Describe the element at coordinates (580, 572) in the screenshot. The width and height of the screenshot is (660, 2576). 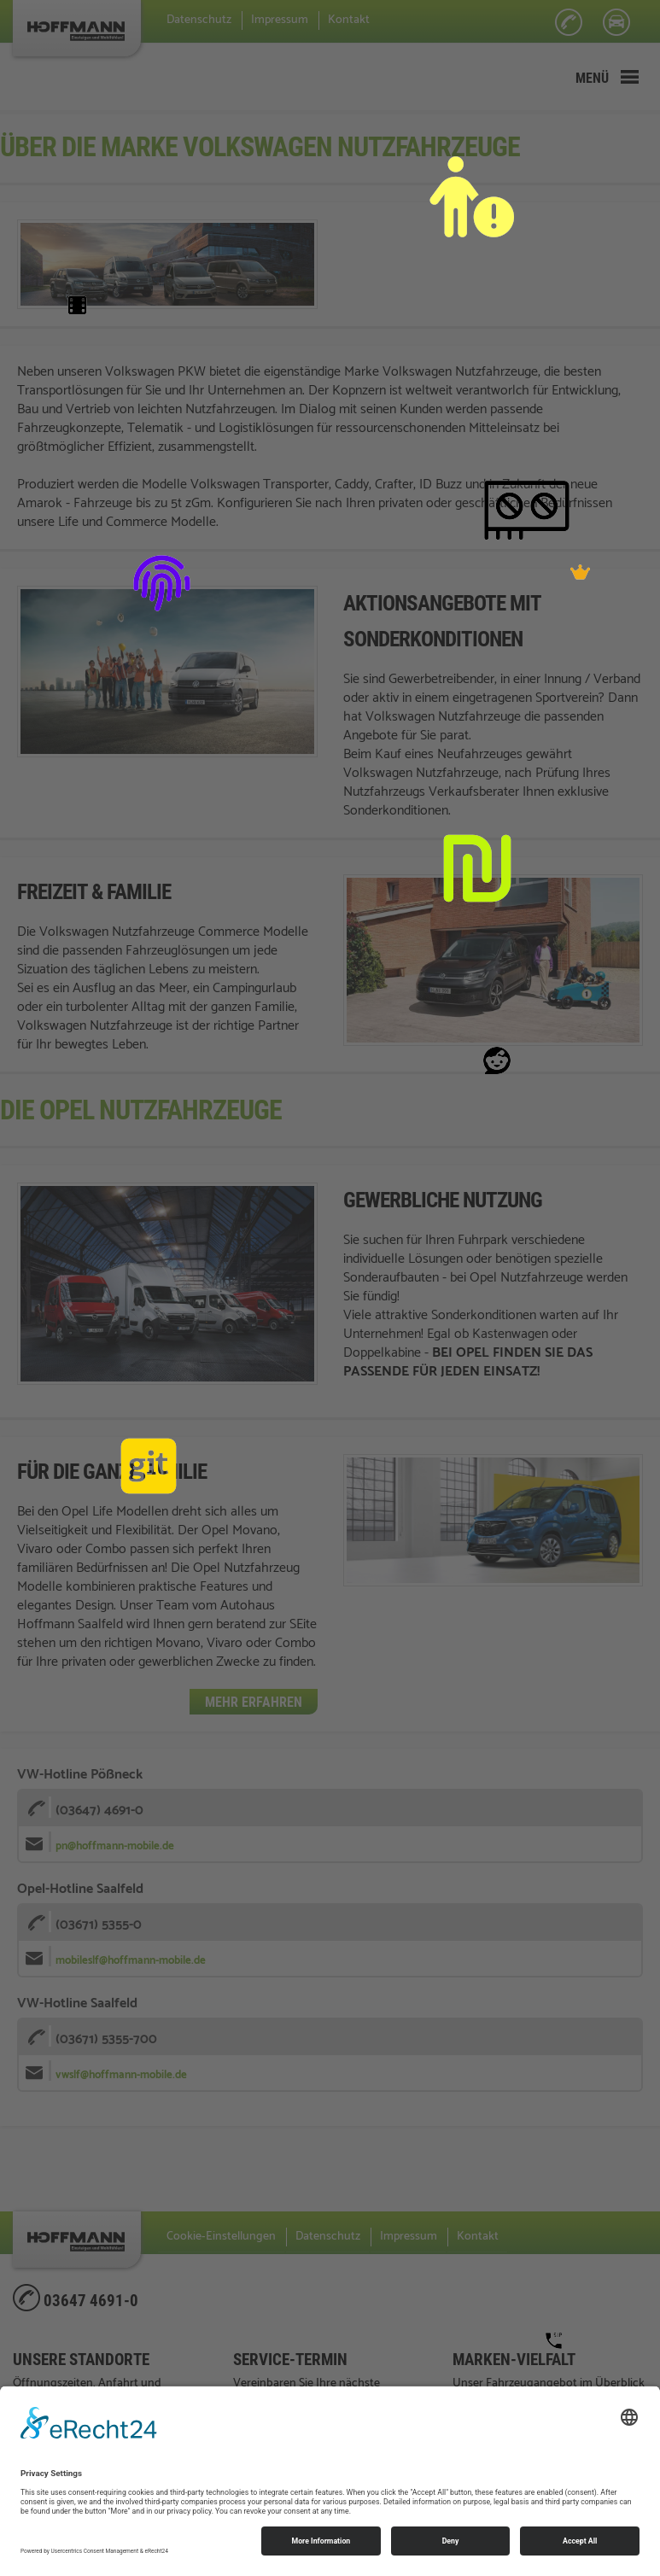
I see `web awesome brand logo` at that location.